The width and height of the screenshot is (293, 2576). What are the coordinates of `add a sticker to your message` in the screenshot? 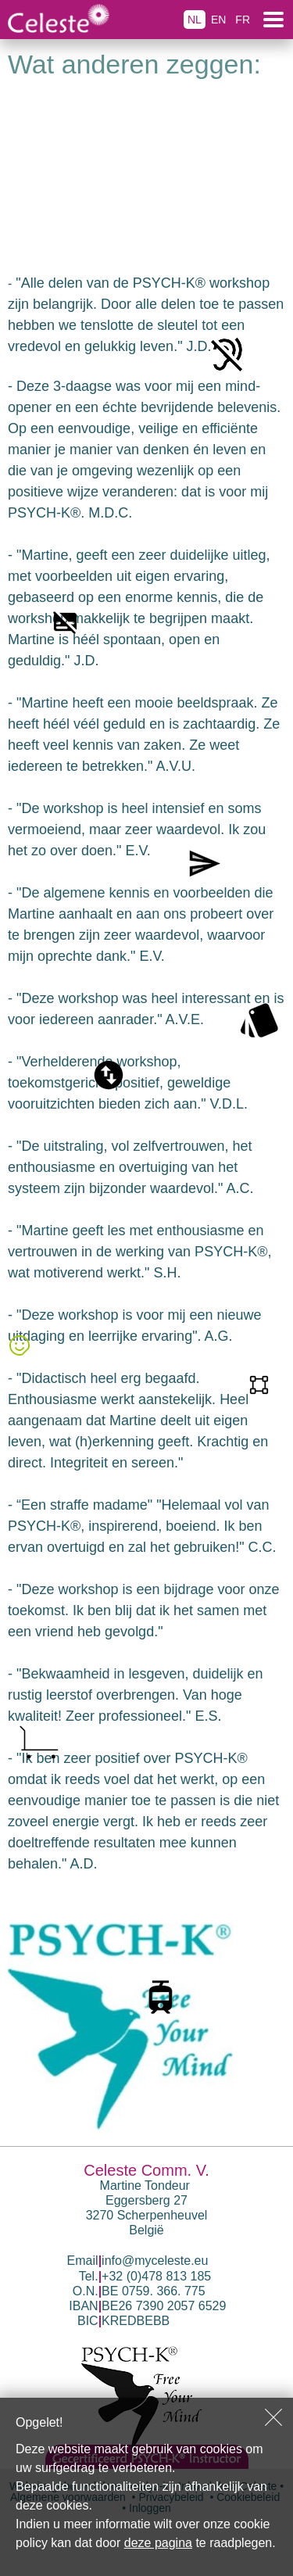 It's located at (20, 1345).